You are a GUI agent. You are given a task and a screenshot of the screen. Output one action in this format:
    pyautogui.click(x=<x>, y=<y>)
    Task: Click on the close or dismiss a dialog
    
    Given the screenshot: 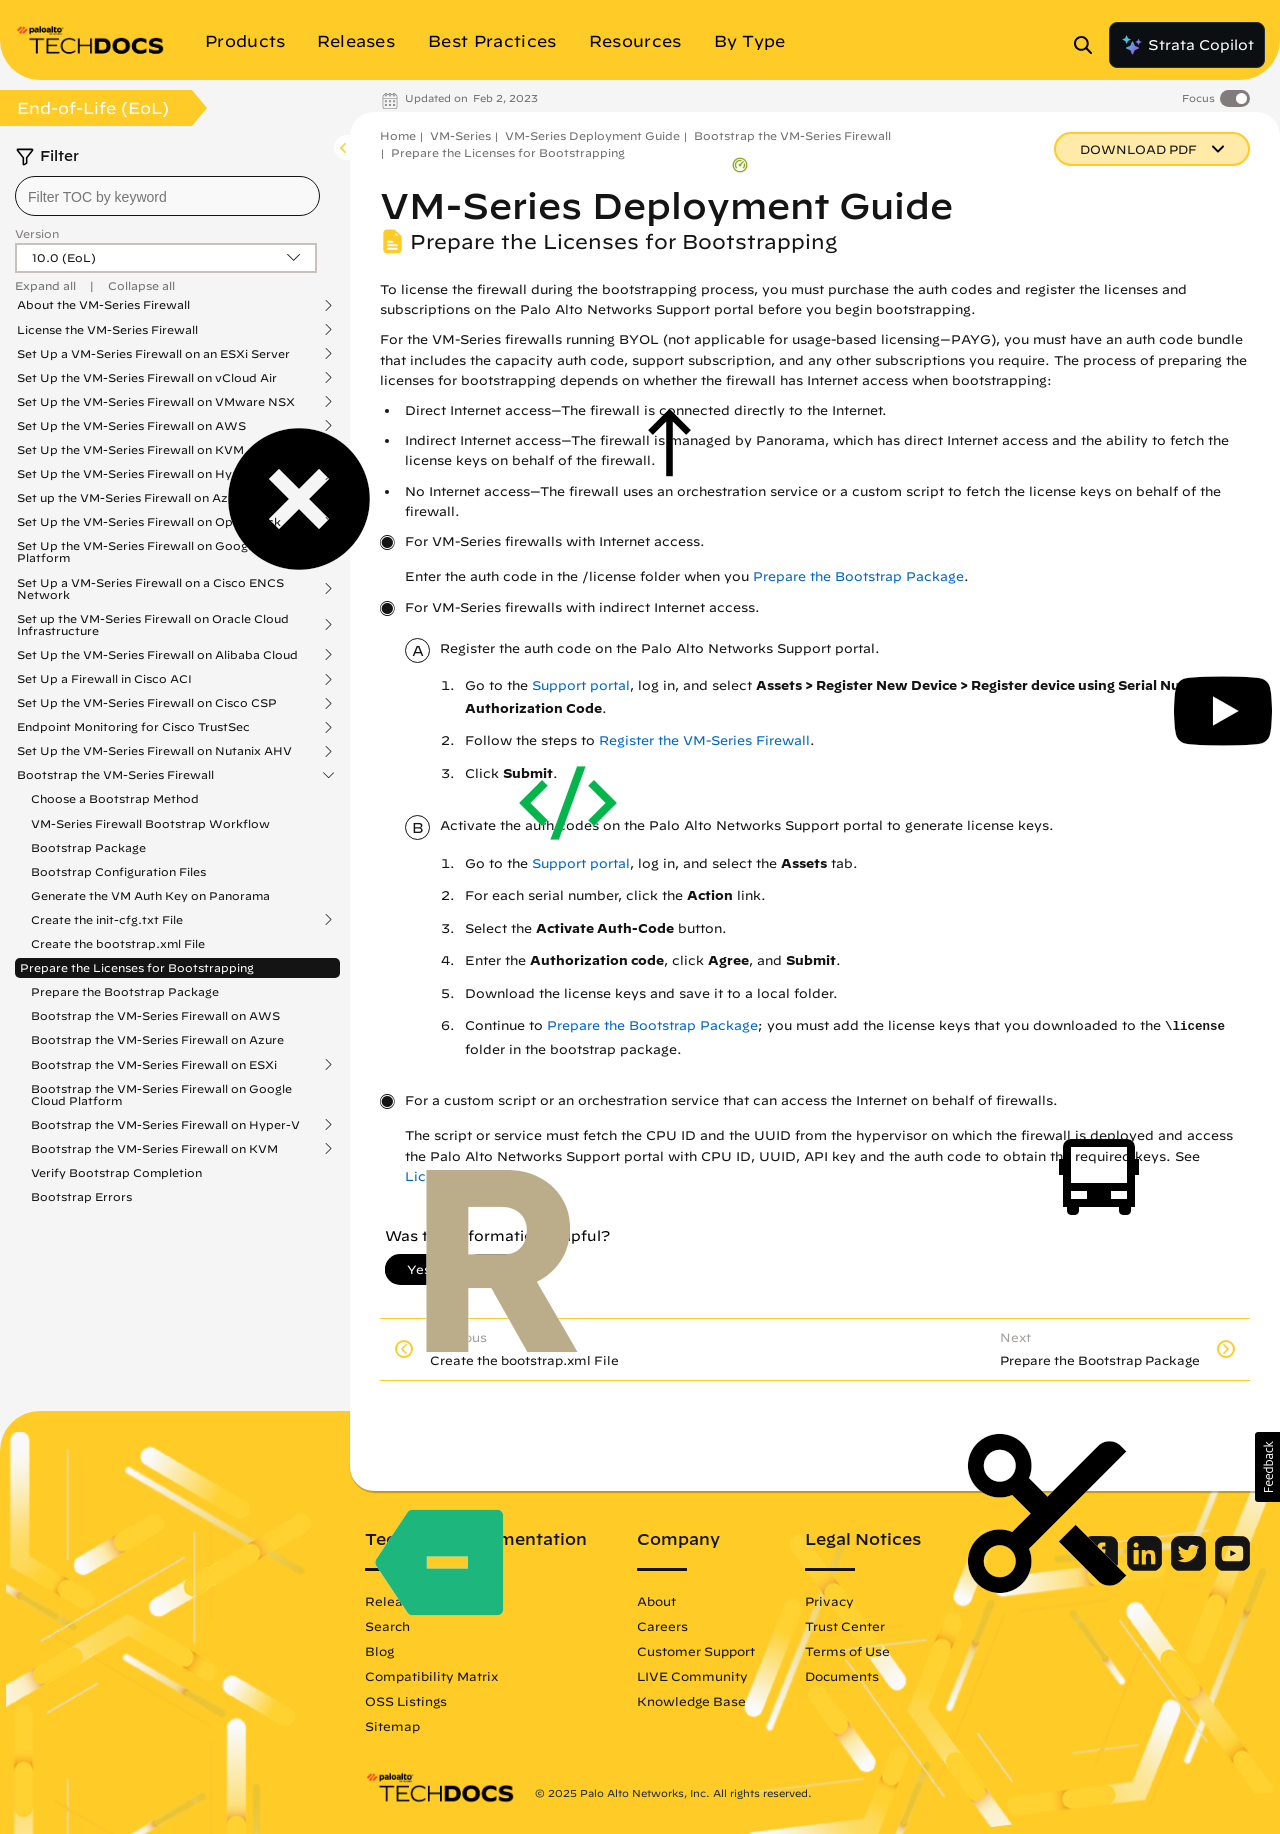 What is the action you would take?
    pyautogui.click(x=299, y=499)
    